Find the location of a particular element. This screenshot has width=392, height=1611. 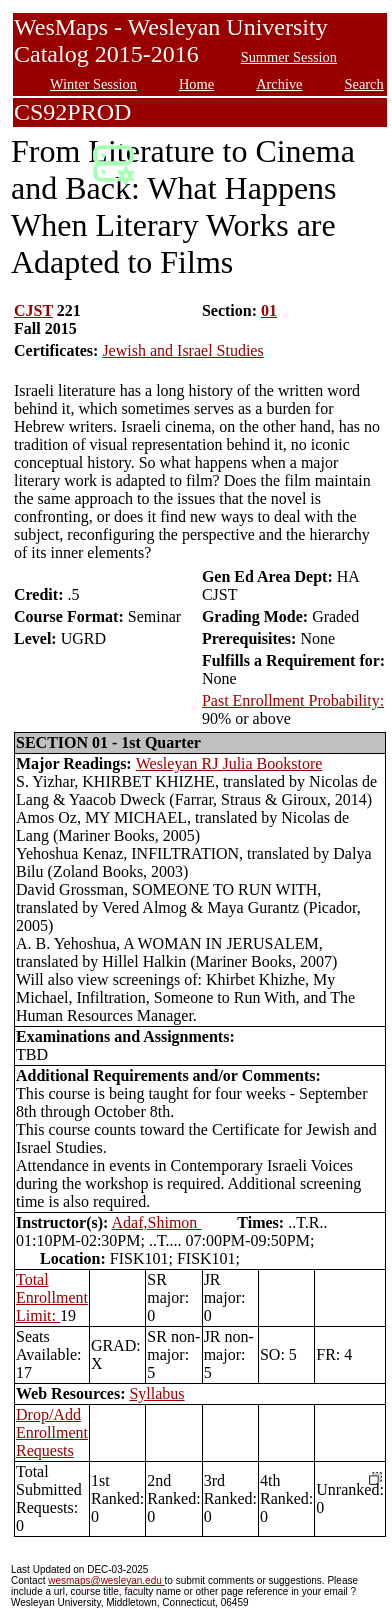

select background layer is located at coordinates (375, 1478).